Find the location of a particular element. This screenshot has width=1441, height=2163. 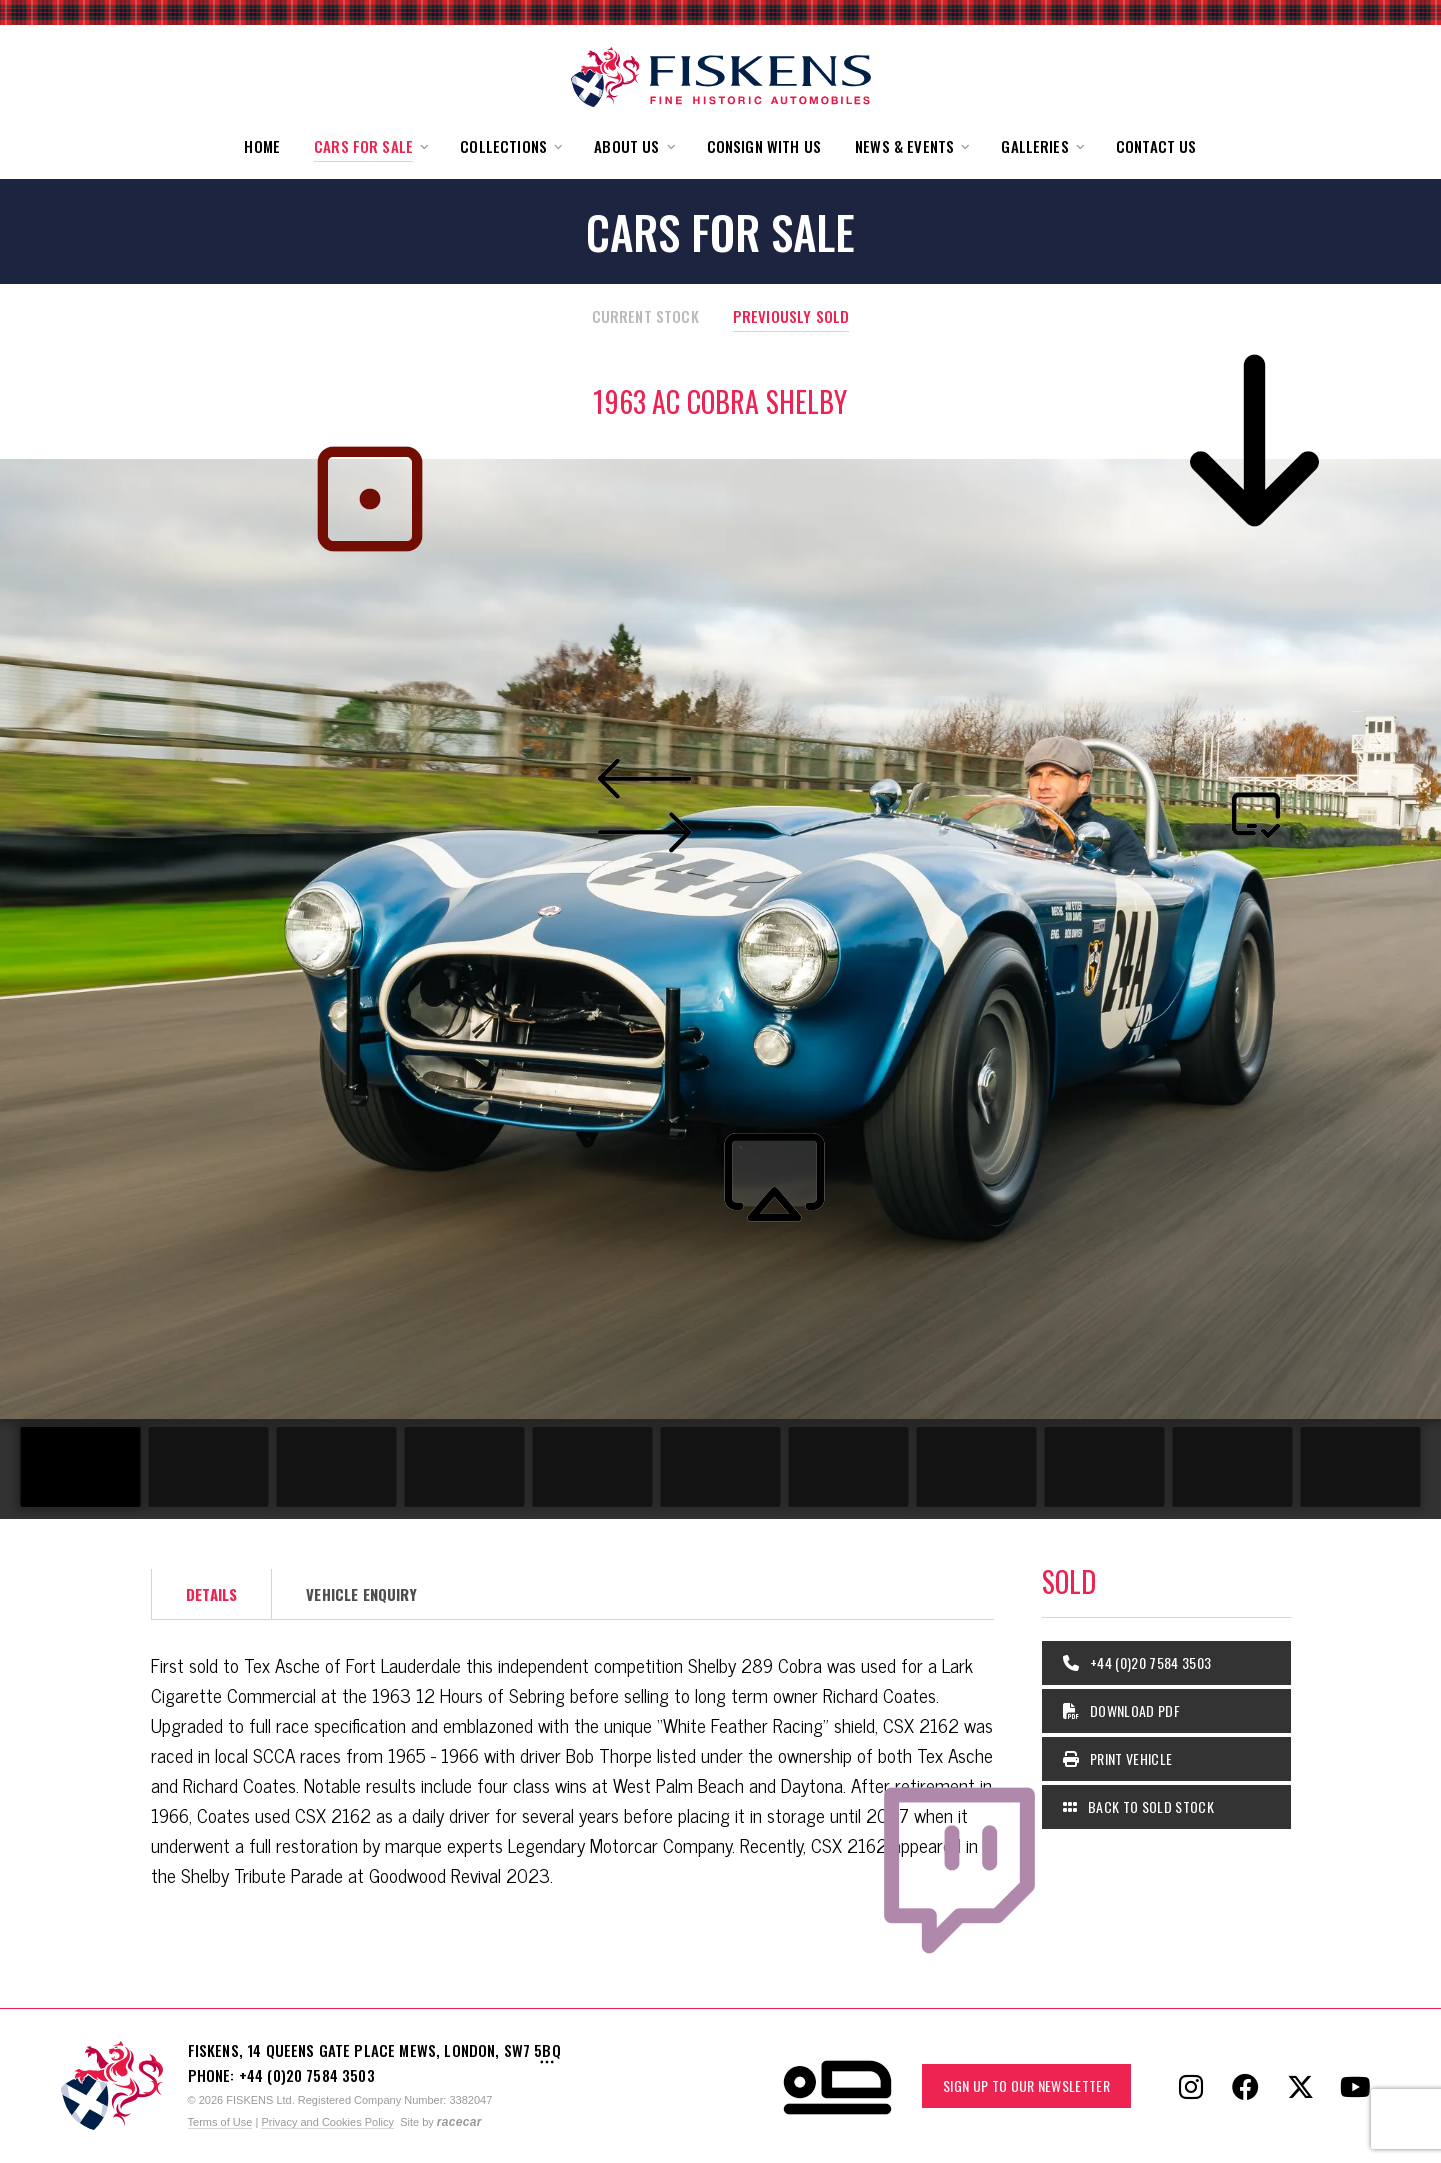

view hotel or accommodation options is located at coordinates (837, 2087).